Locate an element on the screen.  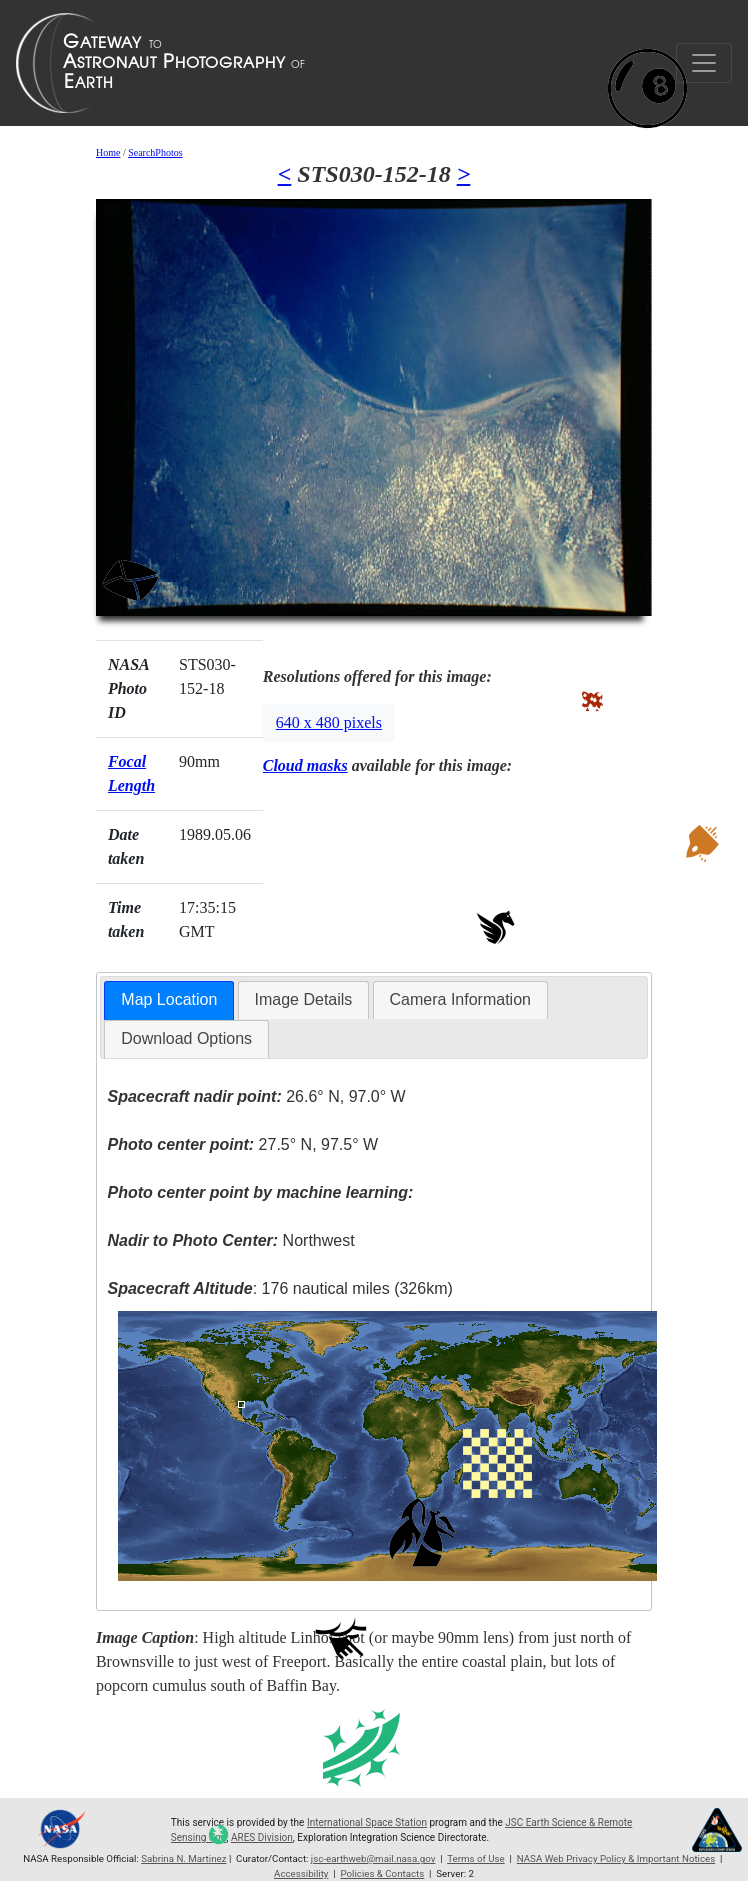
equip or select a magical sword weapon is located at coordinates (361, 1748).